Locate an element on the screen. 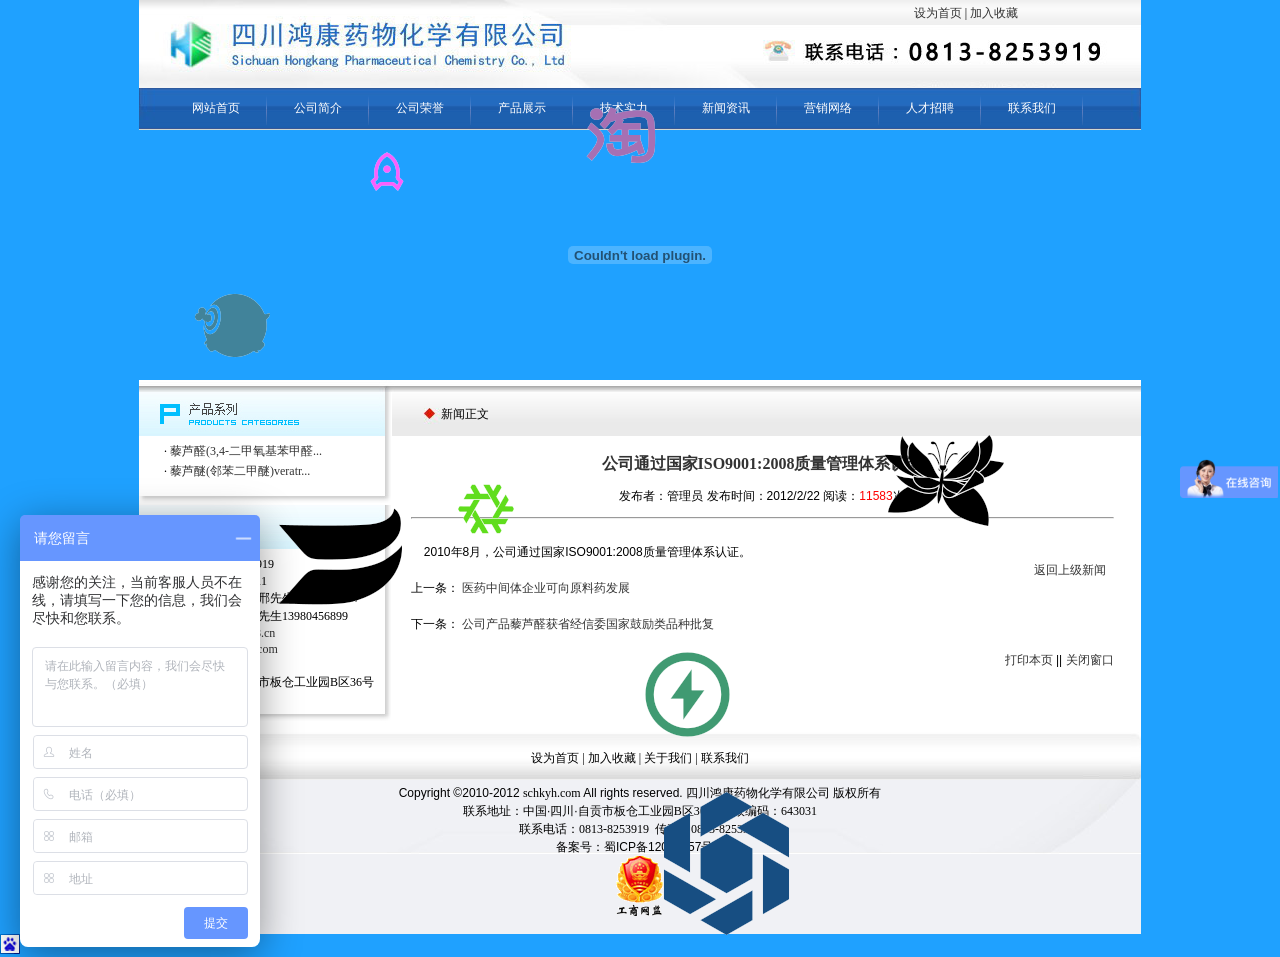 The image size is (1280, 957). play or access DVD media content is located at coordinates (687, 694).